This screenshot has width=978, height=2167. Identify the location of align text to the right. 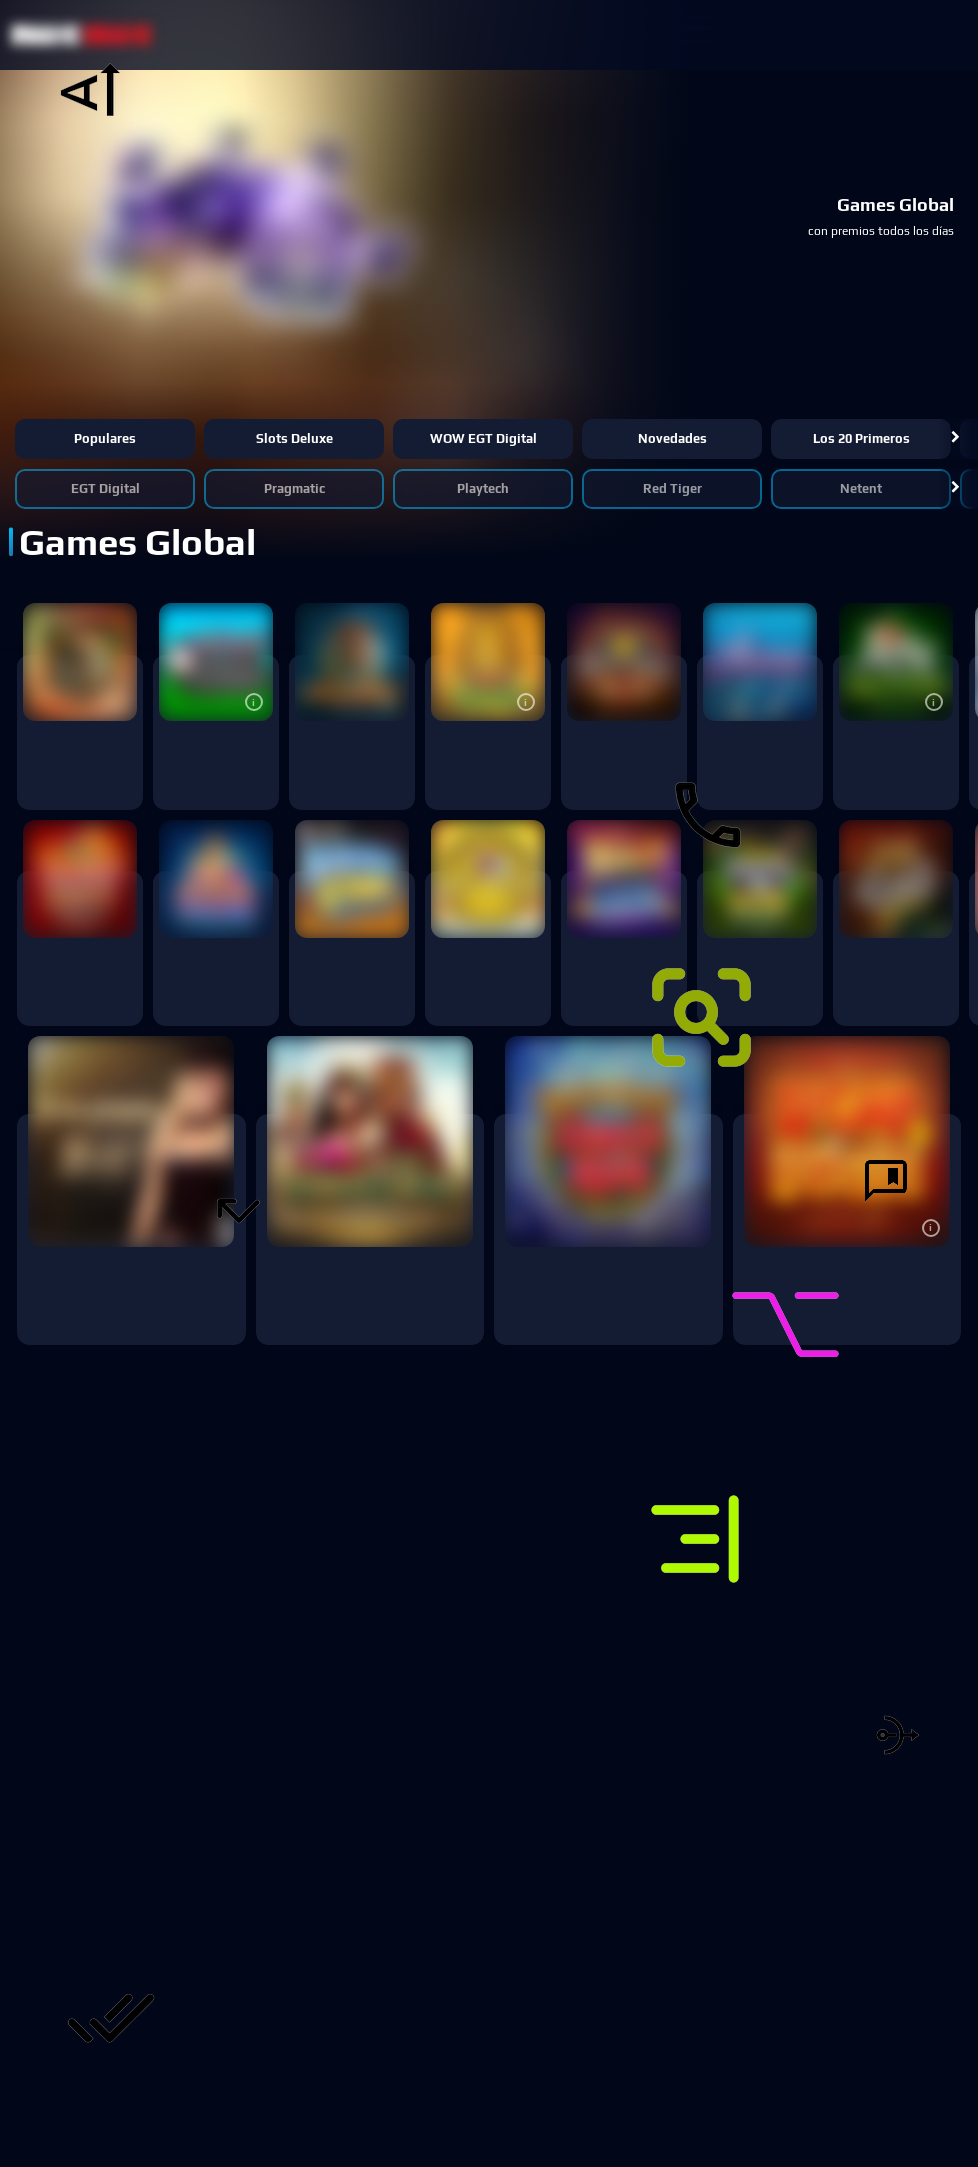
(695, 1539).